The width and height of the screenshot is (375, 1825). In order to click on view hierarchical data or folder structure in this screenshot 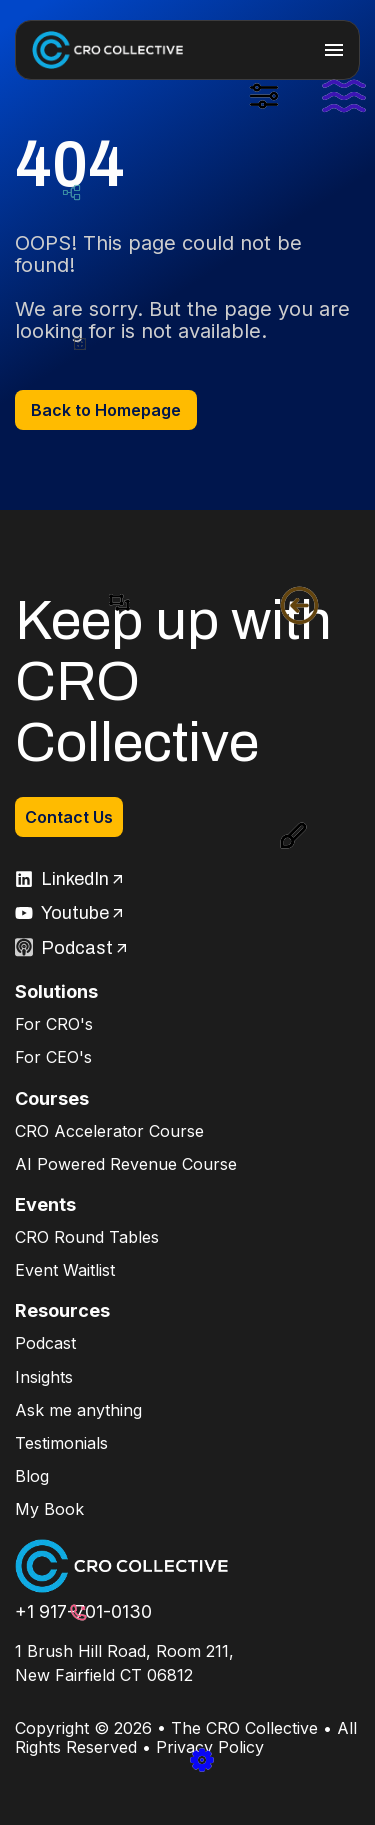, I will do `click(72, 192)`.